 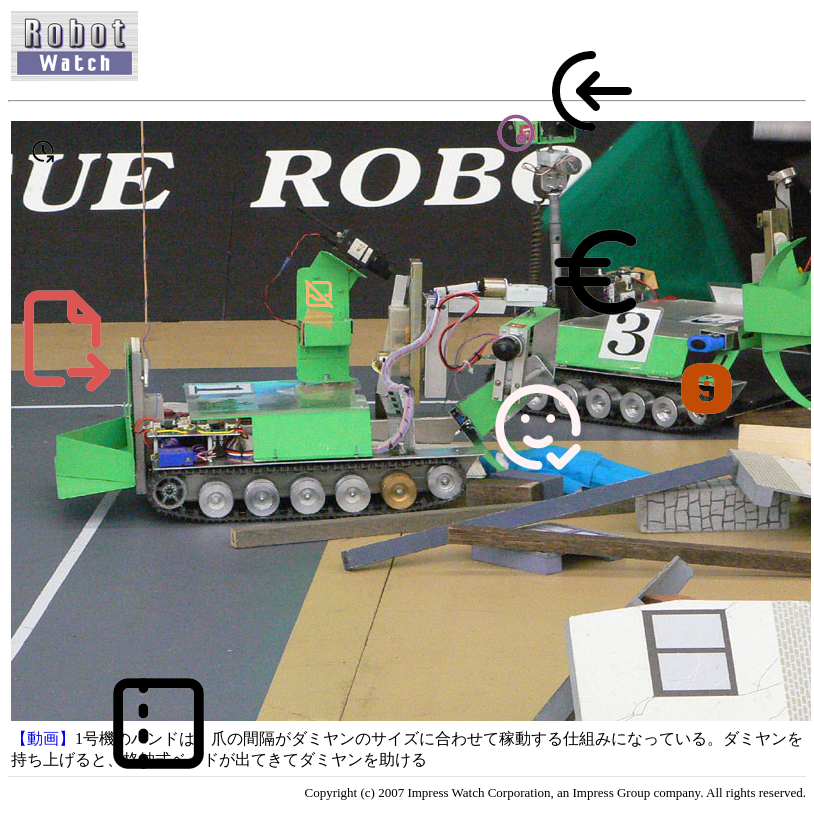 I want to click on export file to another location, so click(x=62, y=338).